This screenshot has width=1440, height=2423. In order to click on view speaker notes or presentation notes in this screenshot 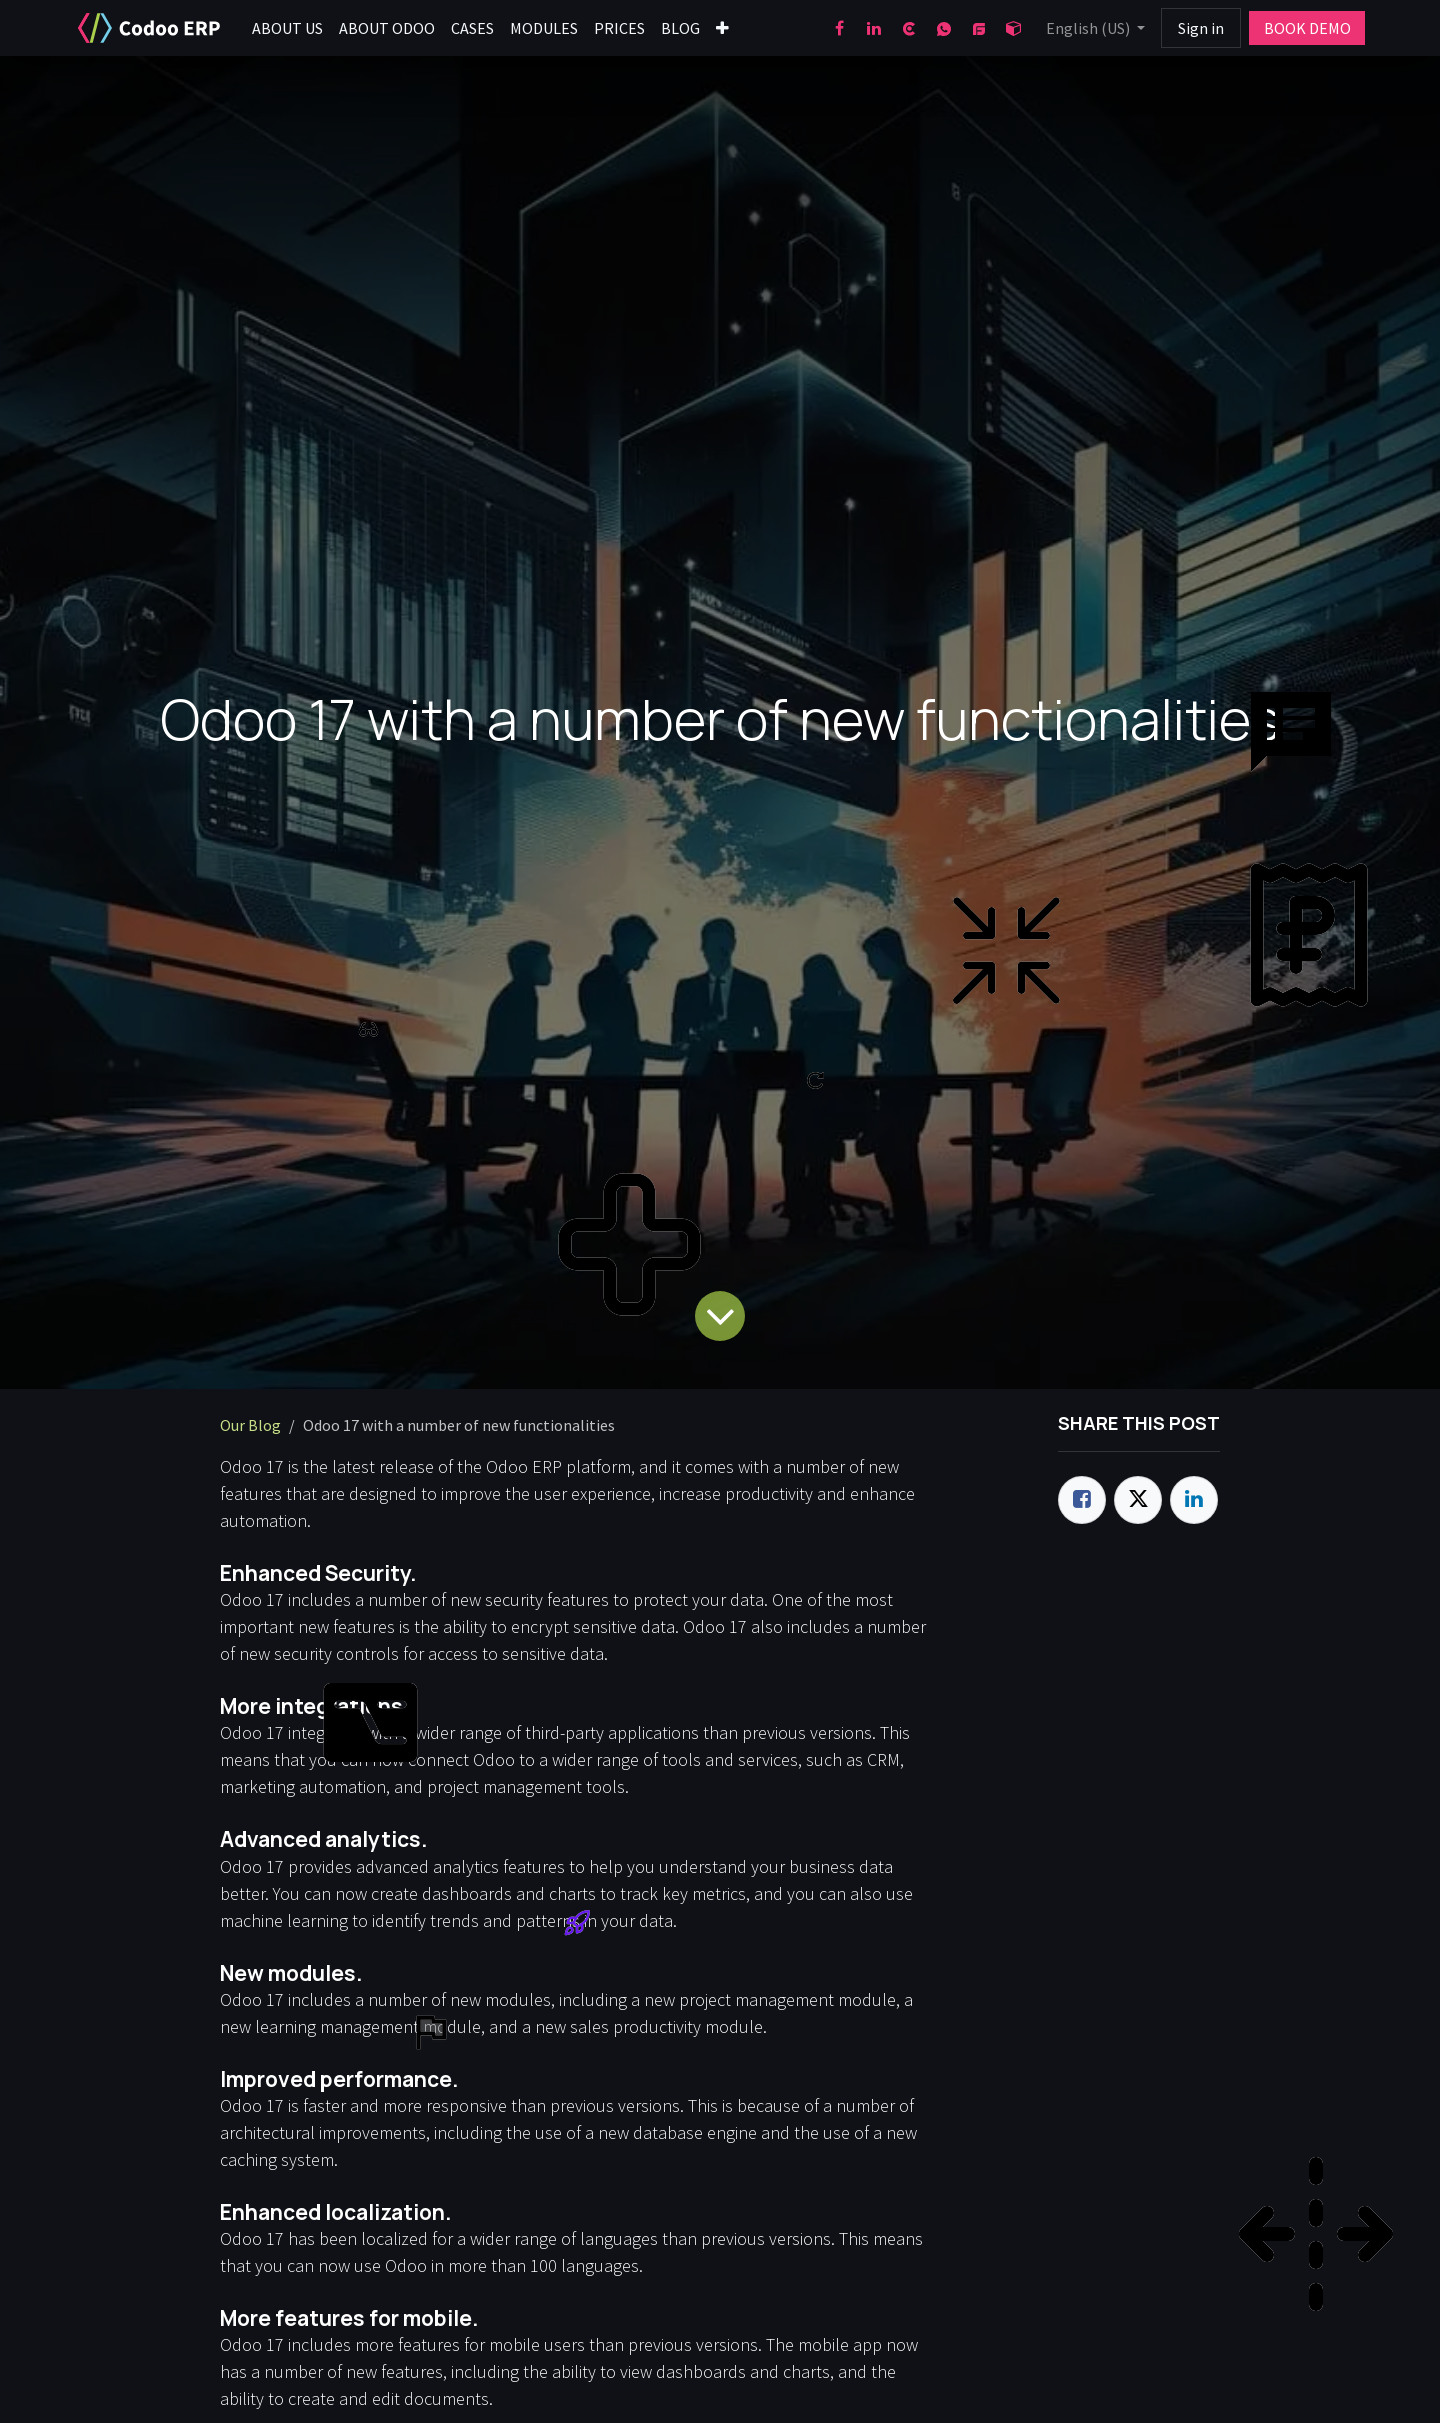, I will do `click(1291, 732)`.